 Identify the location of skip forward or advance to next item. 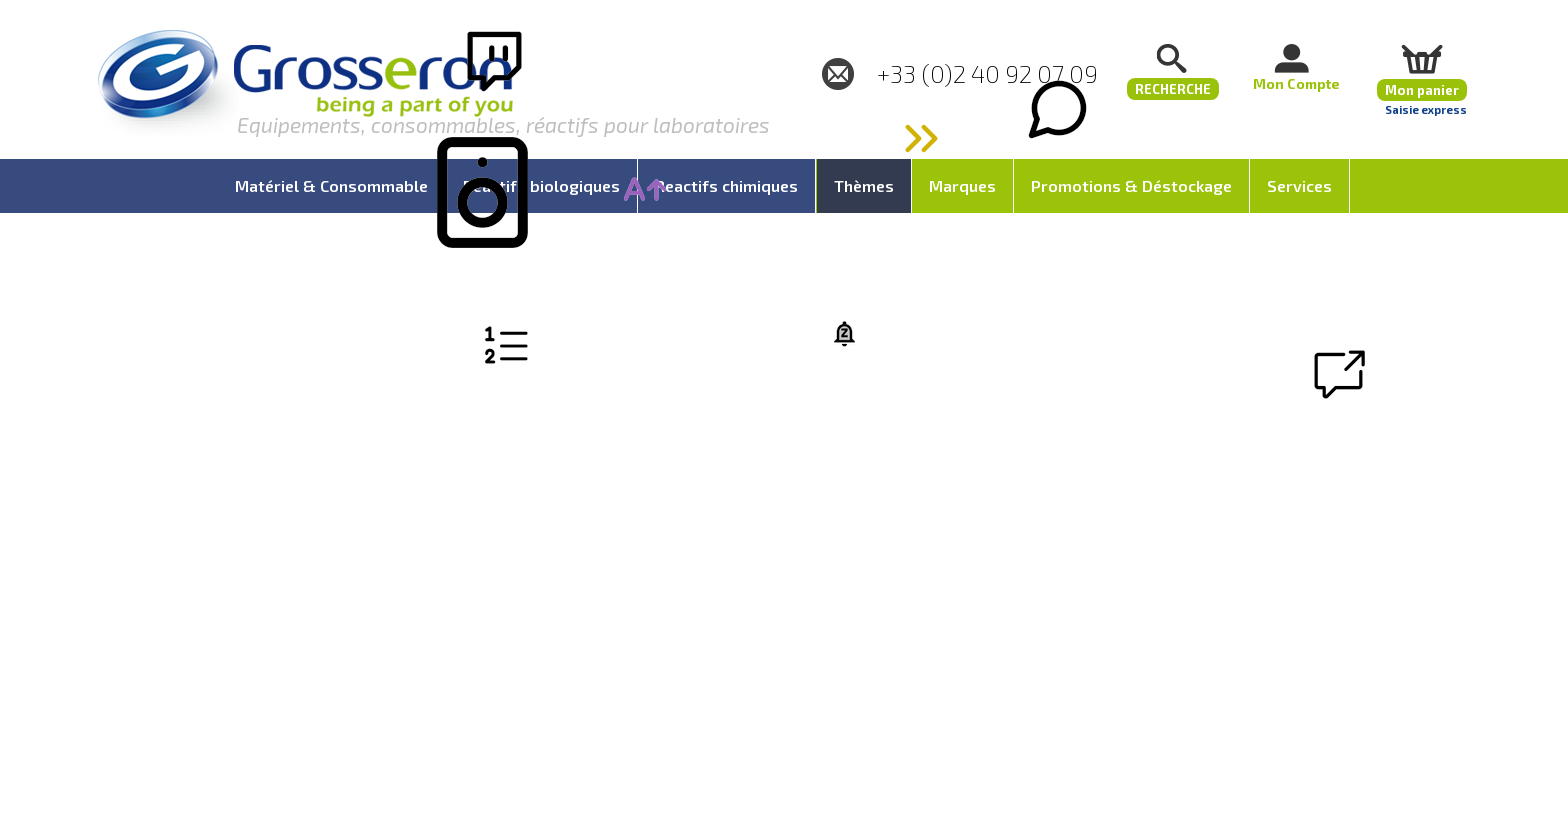
(921, 138).